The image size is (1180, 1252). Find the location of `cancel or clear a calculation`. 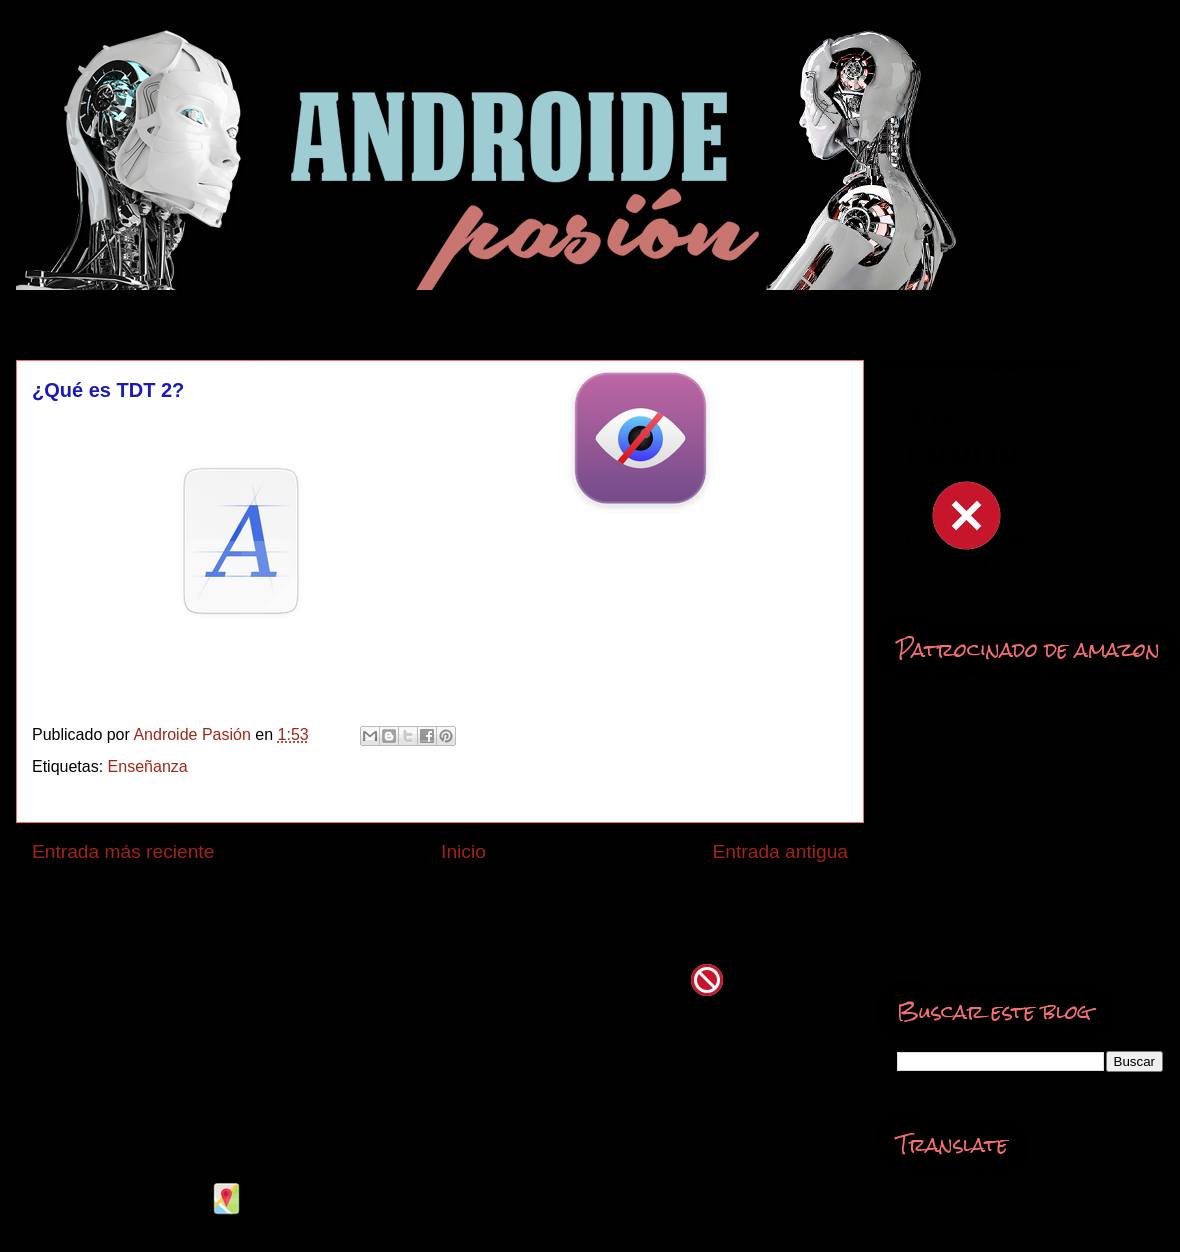

cancel or clear a calculation is located at coordinates (966, 515).